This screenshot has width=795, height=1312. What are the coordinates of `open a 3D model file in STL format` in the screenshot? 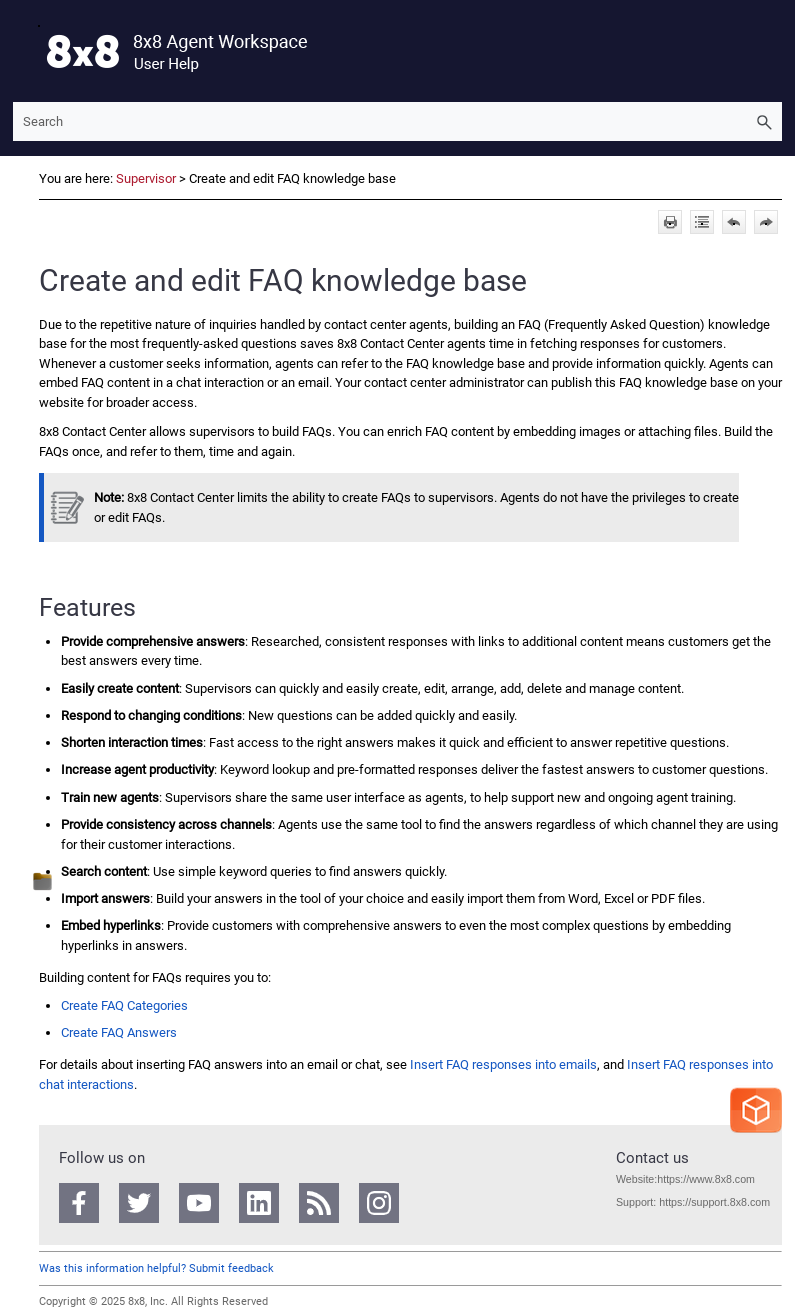 It's located at (756, 1109).